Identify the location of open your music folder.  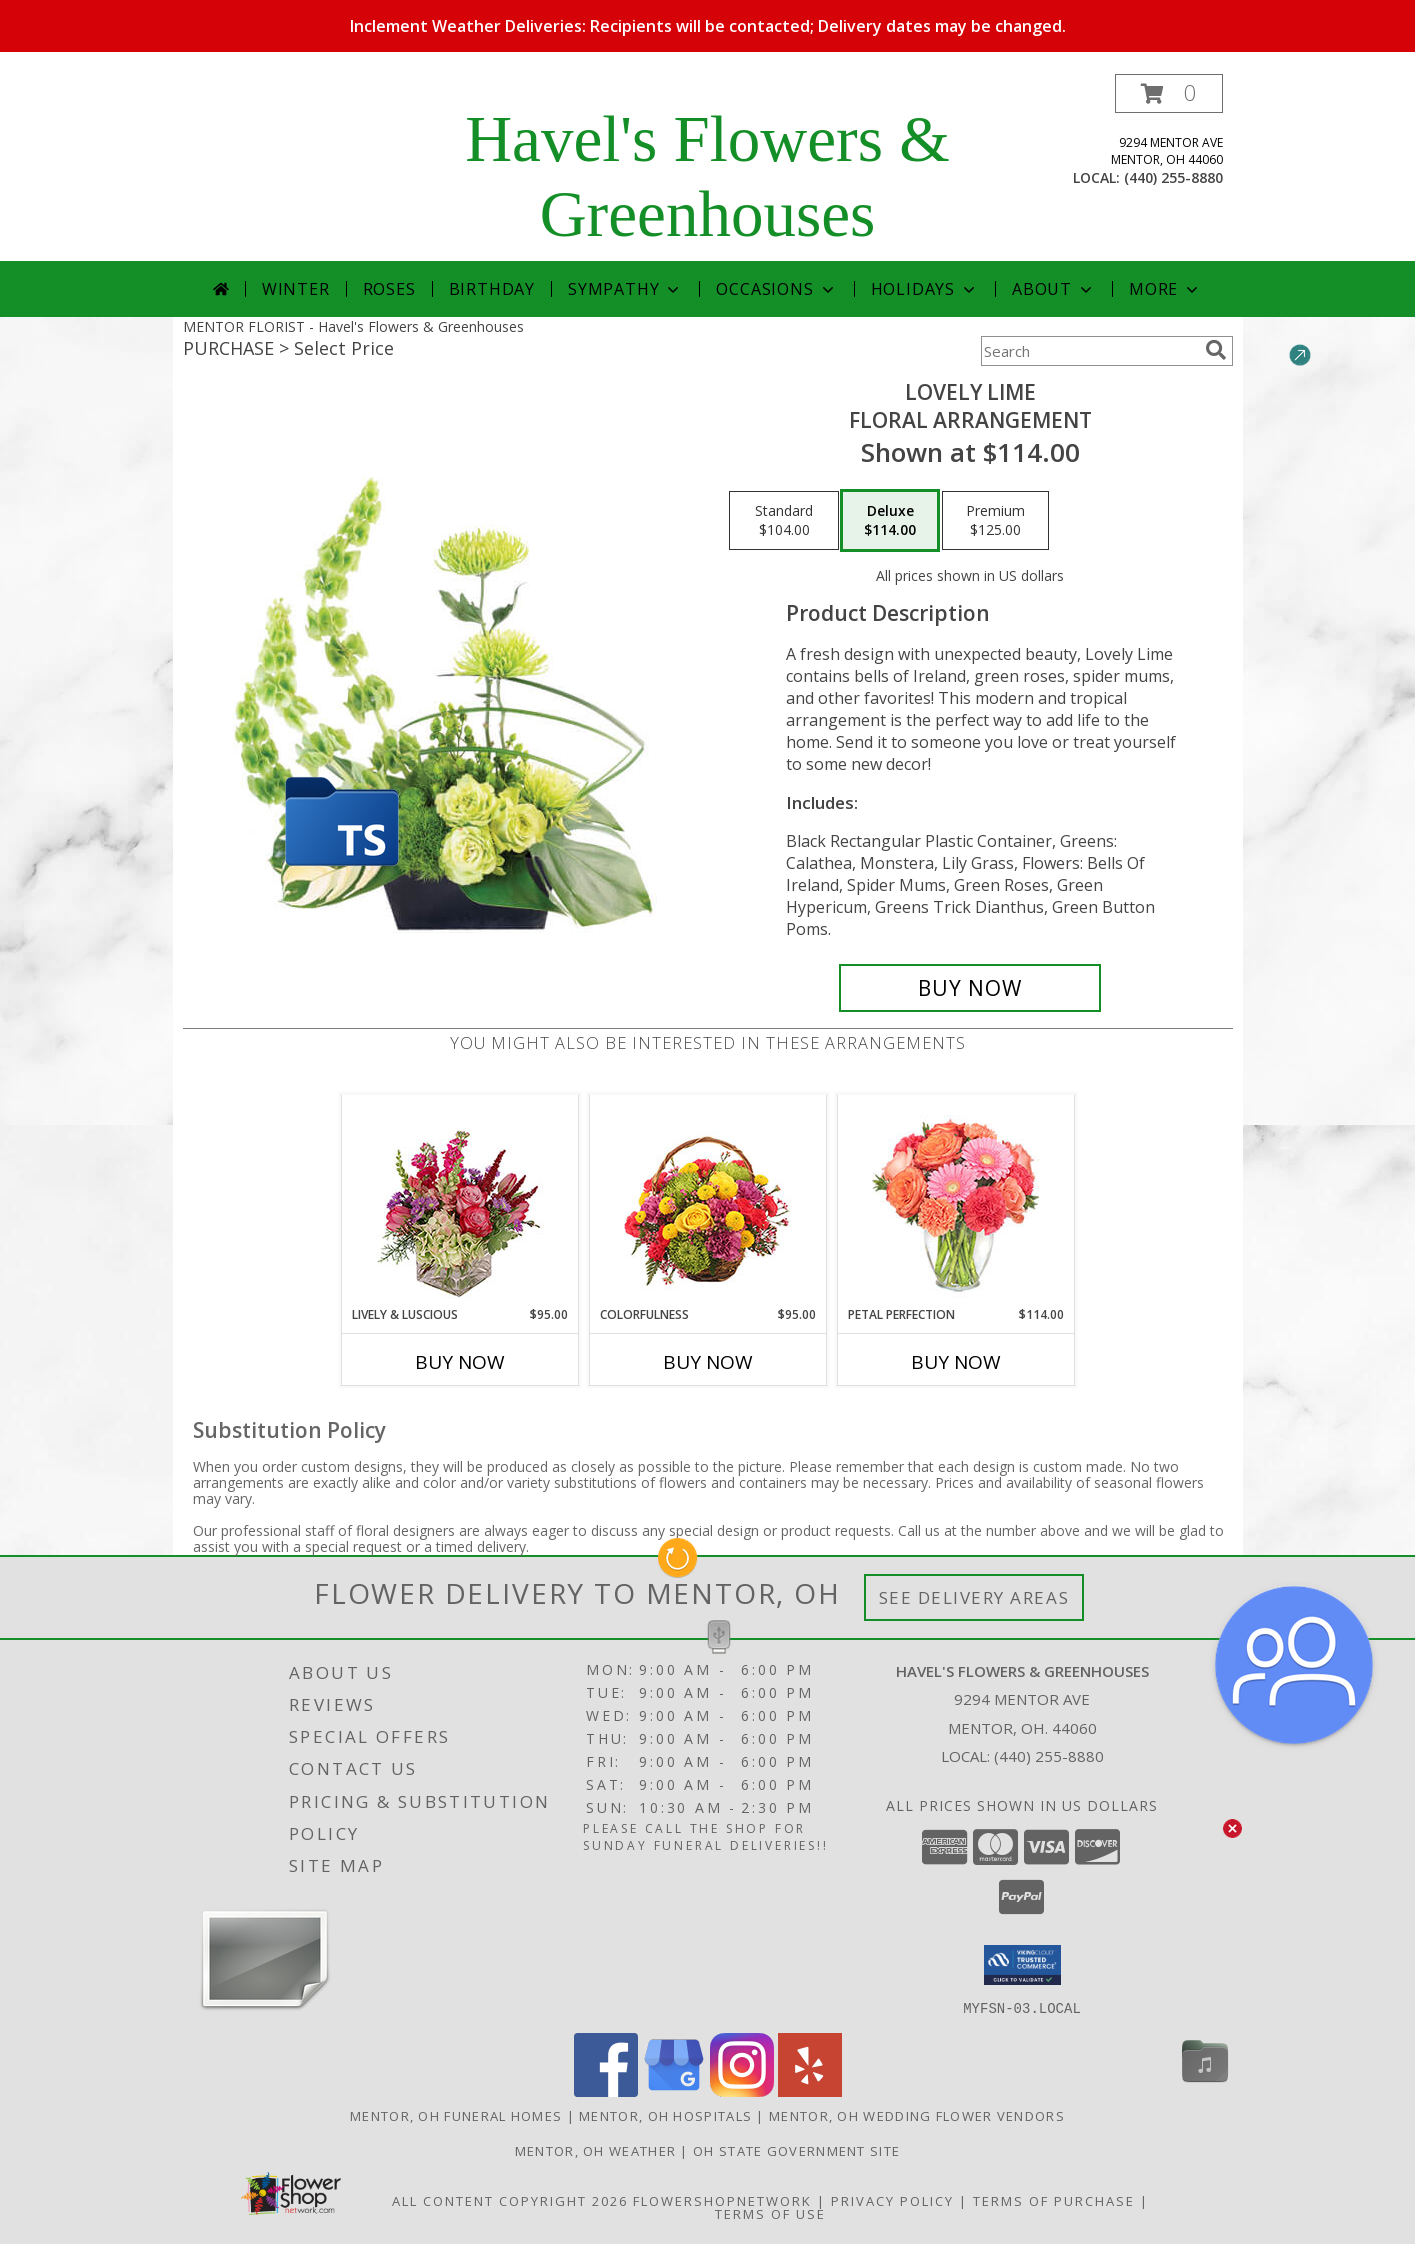
(1205, 2061).